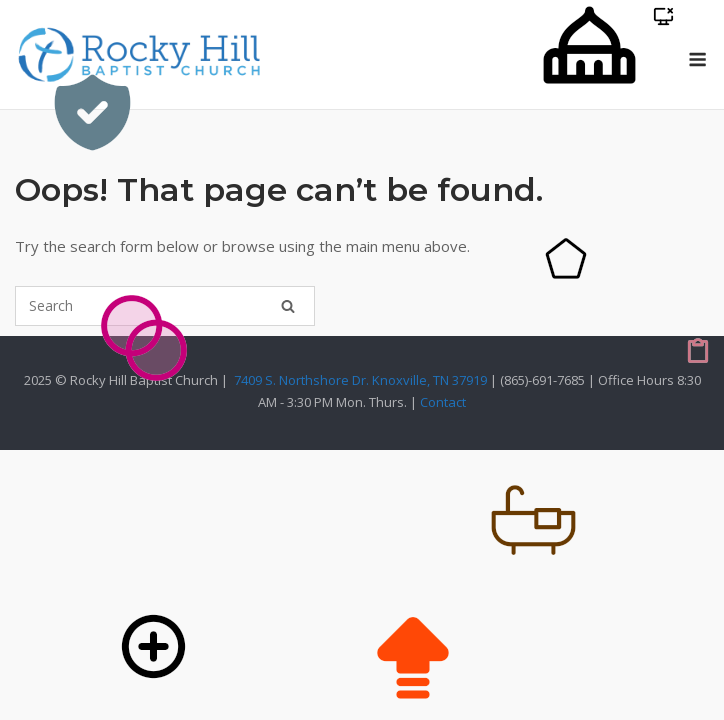  What do you see at coordinates (698, 351) in the screenshot?
I see `copy to clipboard` at bounding box center [698, 351].